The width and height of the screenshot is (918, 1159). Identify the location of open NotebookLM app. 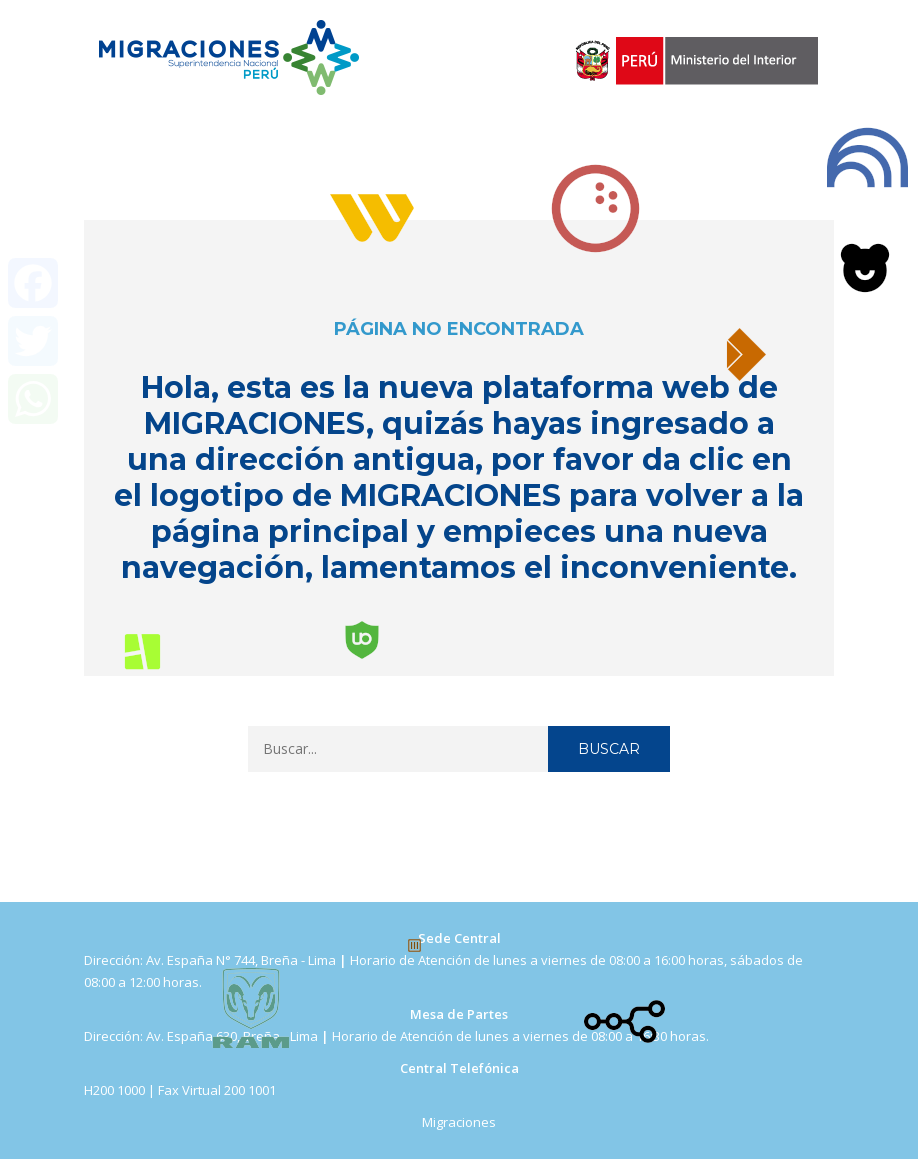
(867, 157).